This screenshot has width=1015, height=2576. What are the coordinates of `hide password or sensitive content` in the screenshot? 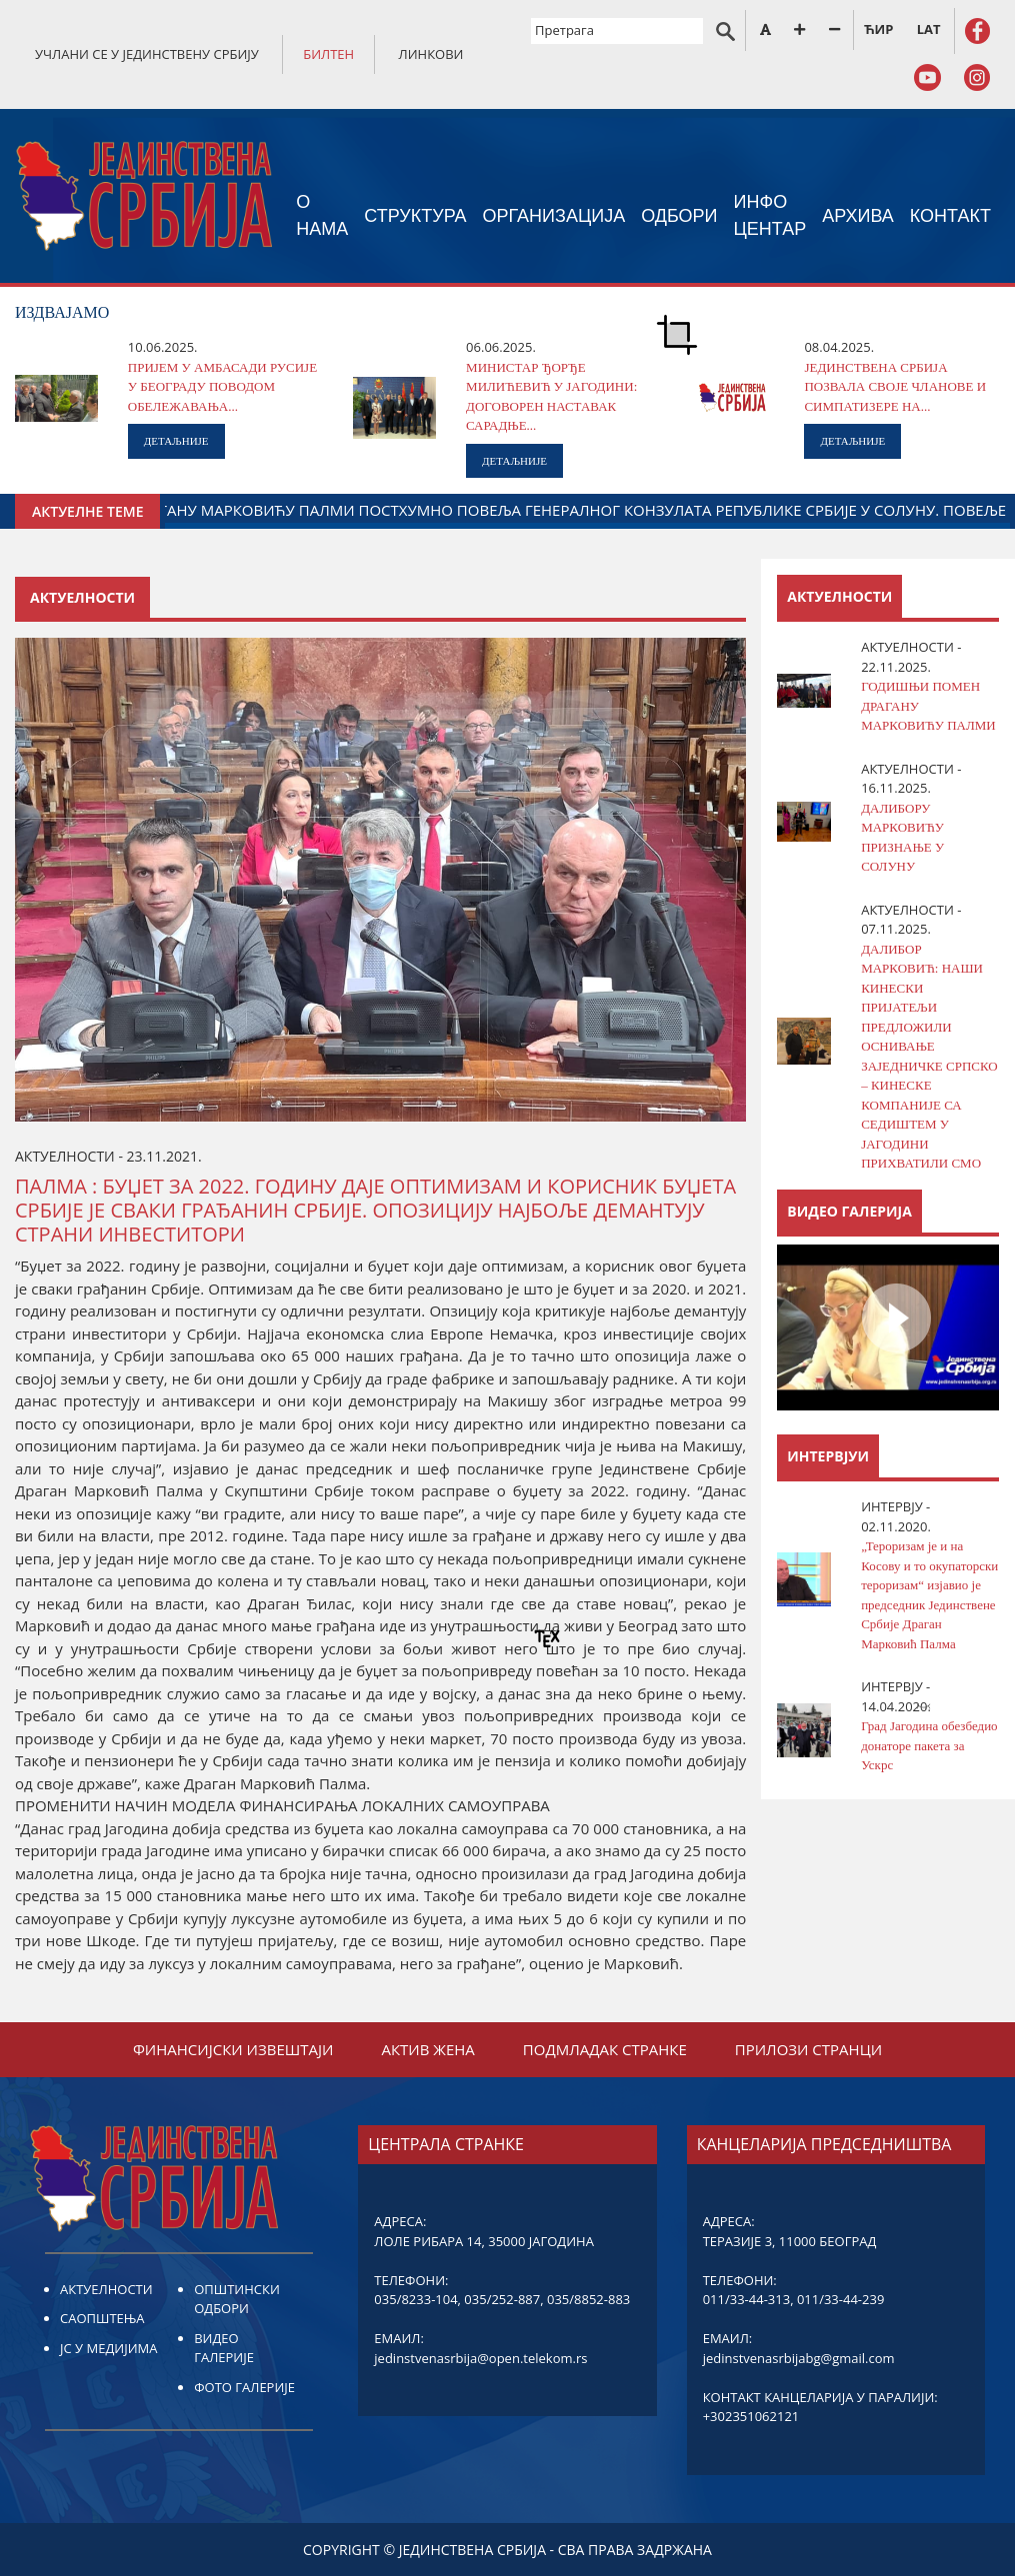 It's located at (923, 1705).